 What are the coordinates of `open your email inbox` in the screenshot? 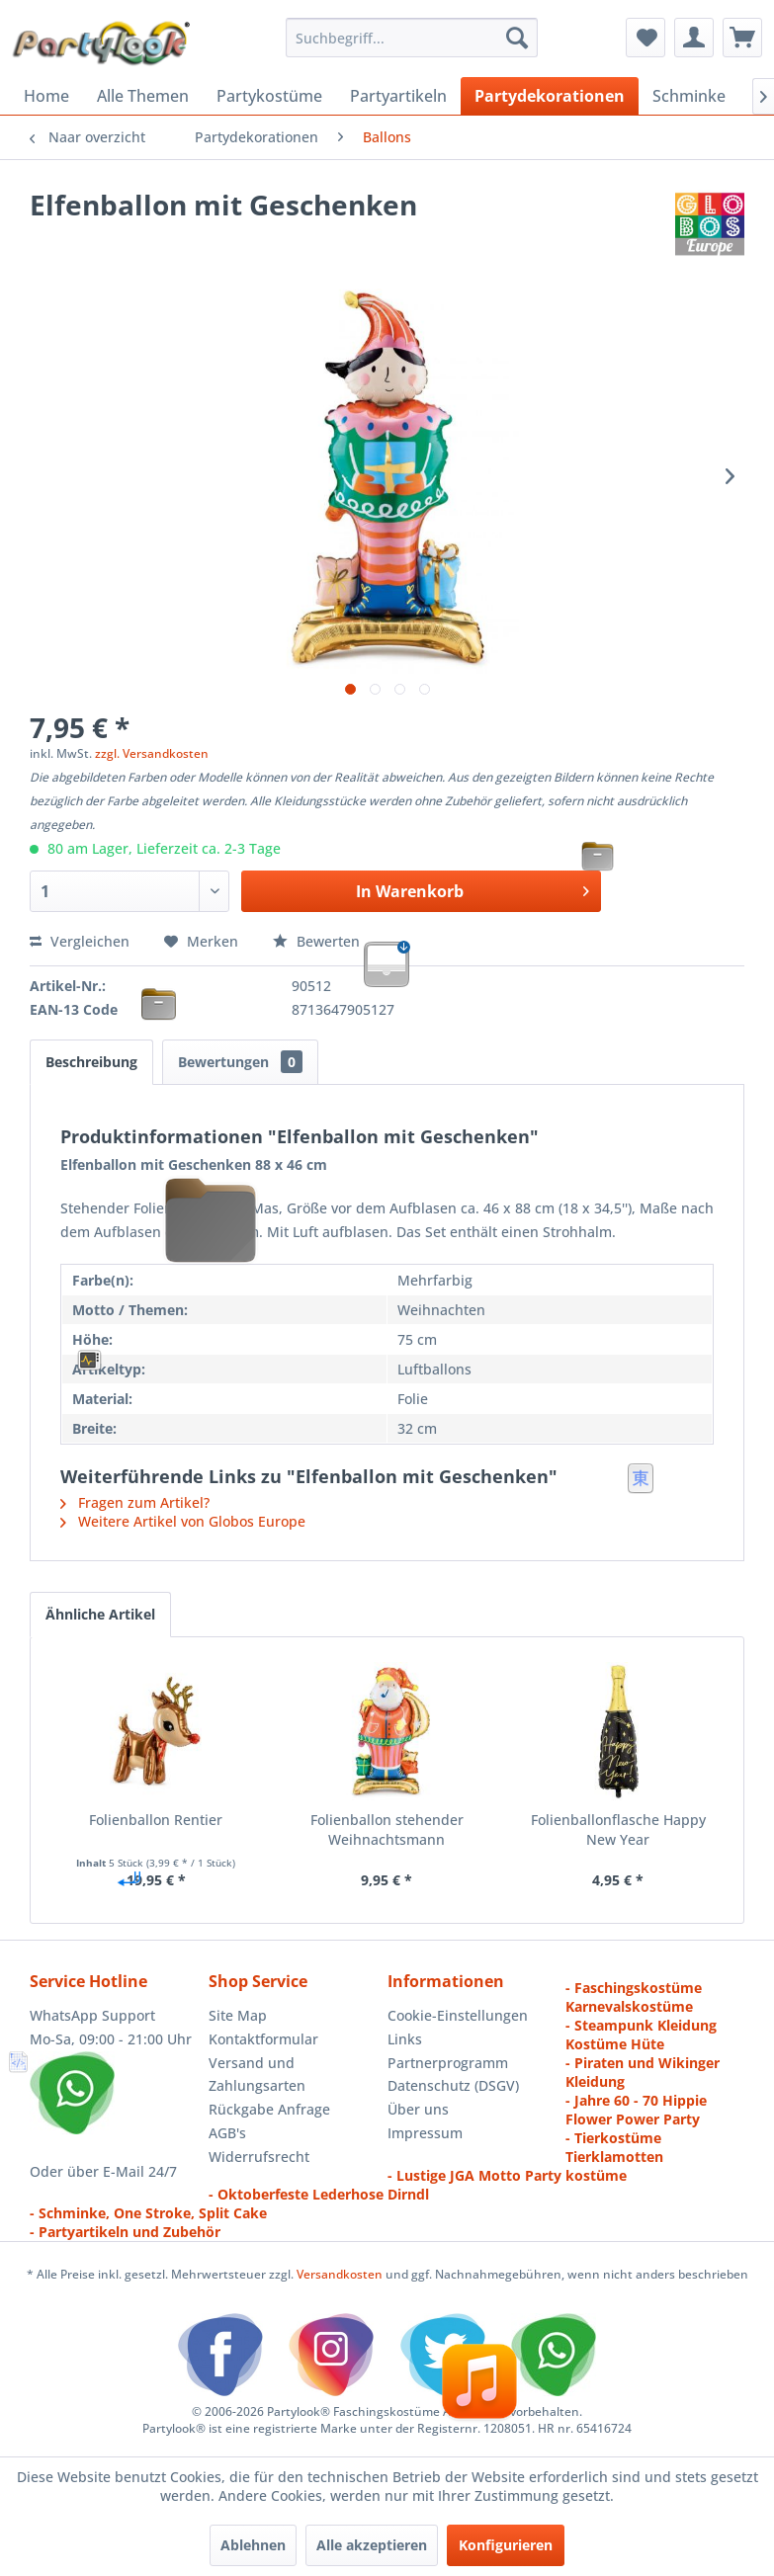 It's located at (387, 964).